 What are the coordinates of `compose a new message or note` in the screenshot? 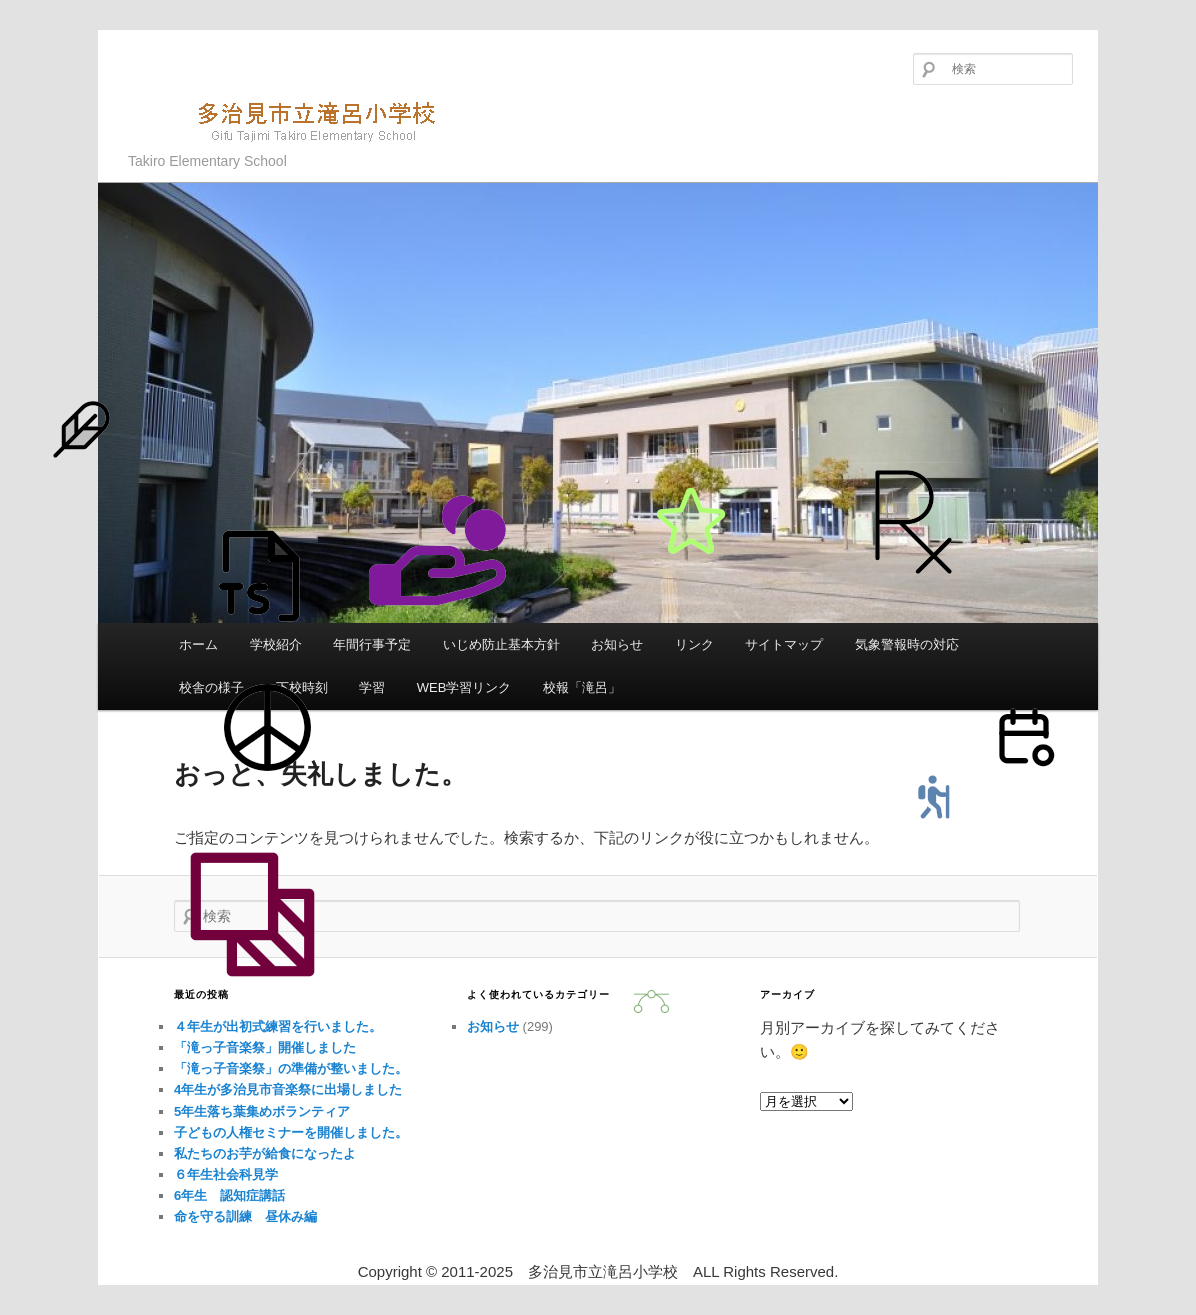 It's located at (80, 430).